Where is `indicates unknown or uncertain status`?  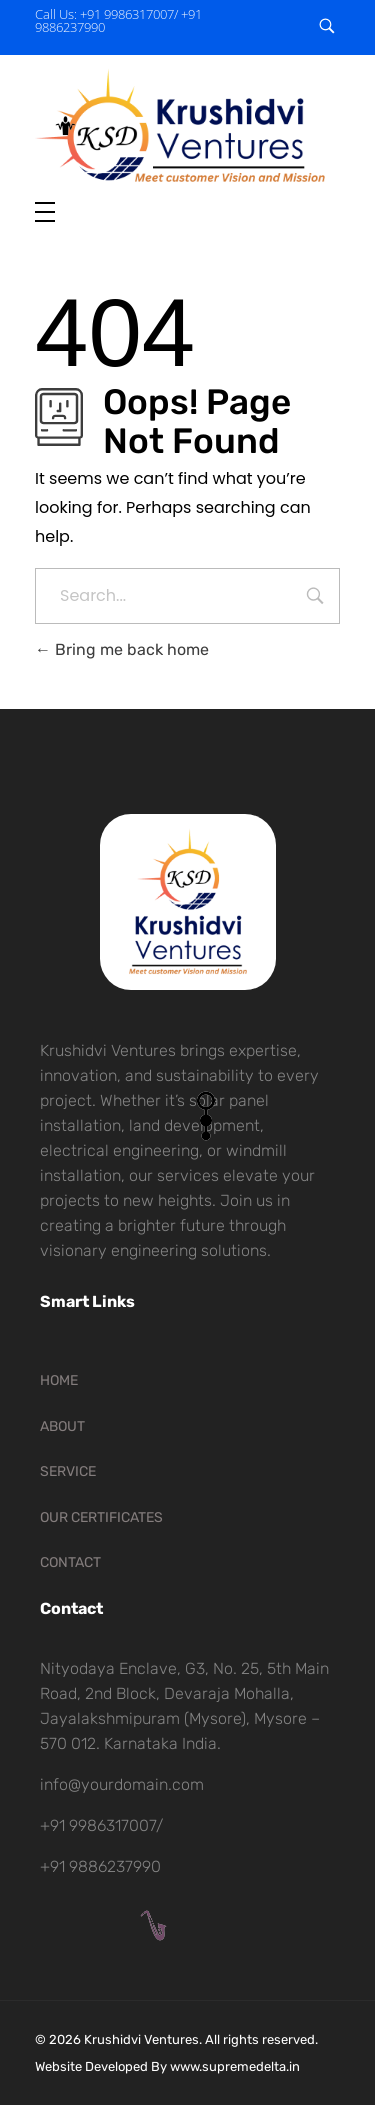 indicates unknown or uncertain status is located at coordinates (65, 125).